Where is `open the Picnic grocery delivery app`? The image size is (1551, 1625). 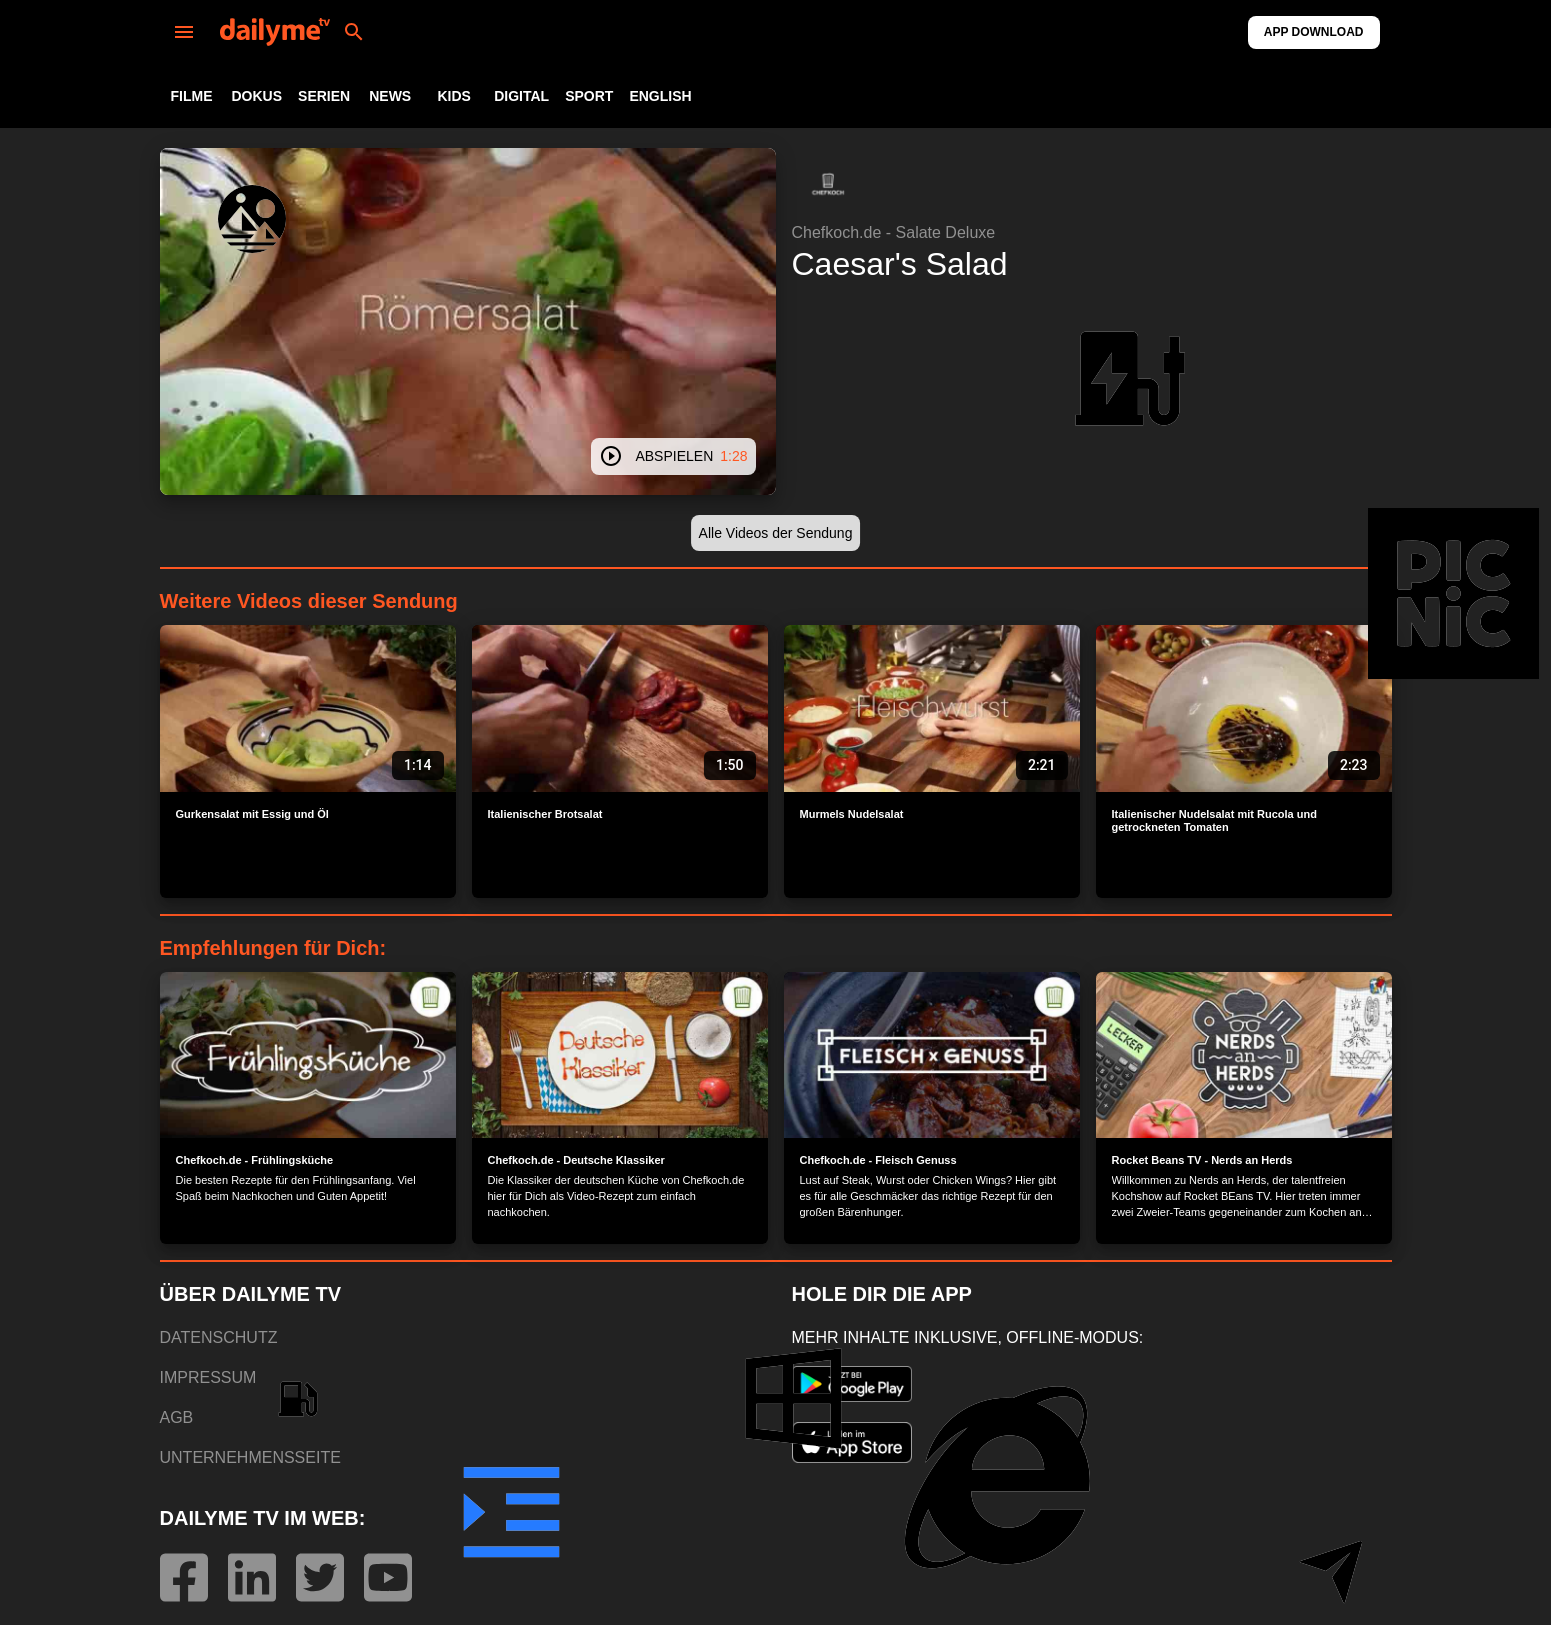 open the Picnic grocery delivery app is located at coordinates (1453, 593).